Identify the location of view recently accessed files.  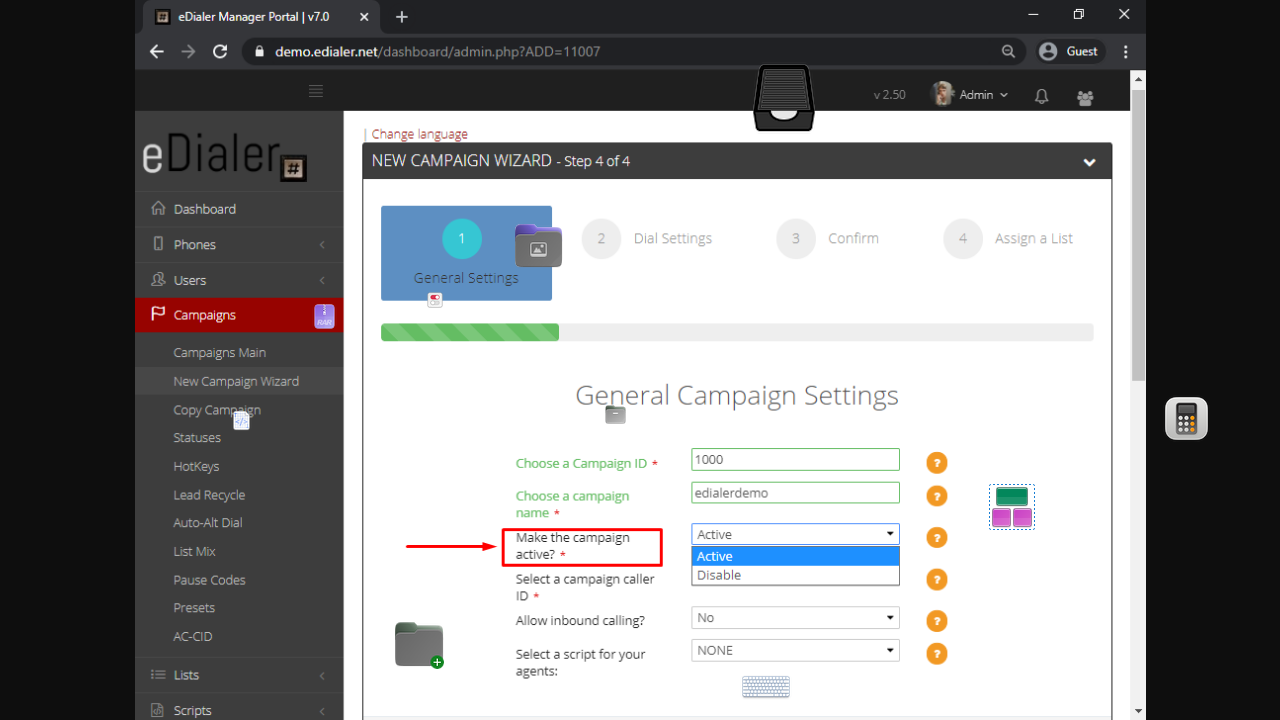
(784, 98).